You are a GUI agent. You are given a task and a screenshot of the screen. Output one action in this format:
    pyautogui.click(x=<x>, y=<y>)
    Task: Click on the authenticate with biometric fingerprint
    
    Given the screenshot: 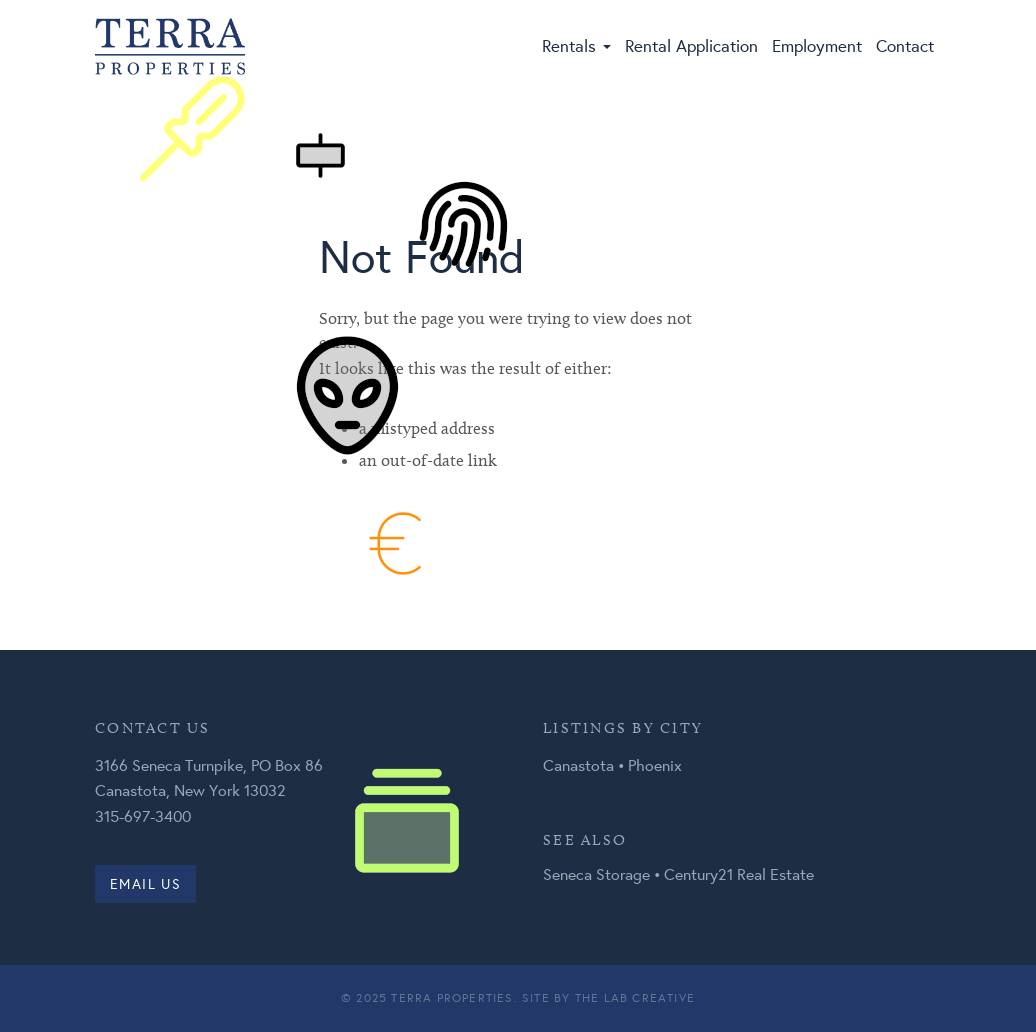 What is the action you would take?
    pyautogui.click(x=464, y=224)
    